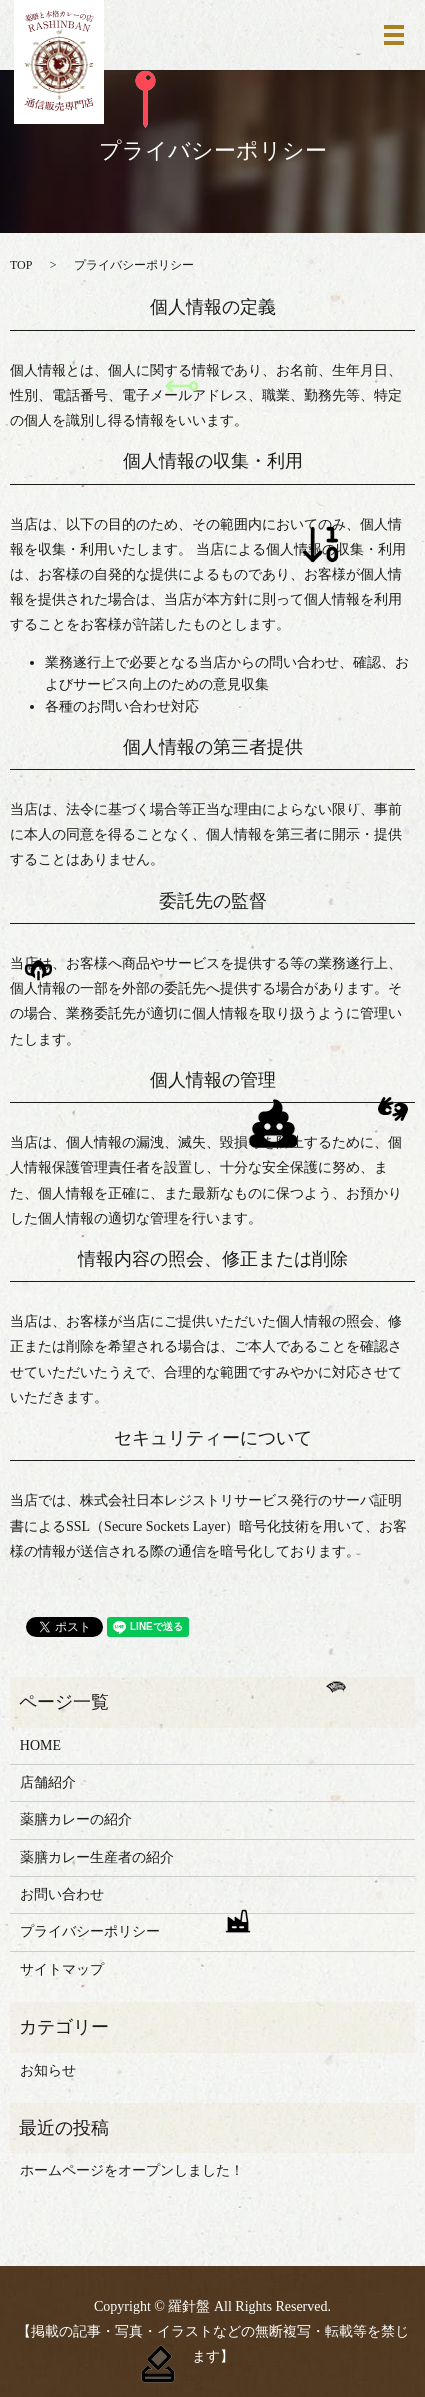 This screenshot has height=2397, width=425. What do you see at coordinates (182, 386) in the screenshot?
I see `go back to the previous screen` at bounding box center [182, 386].